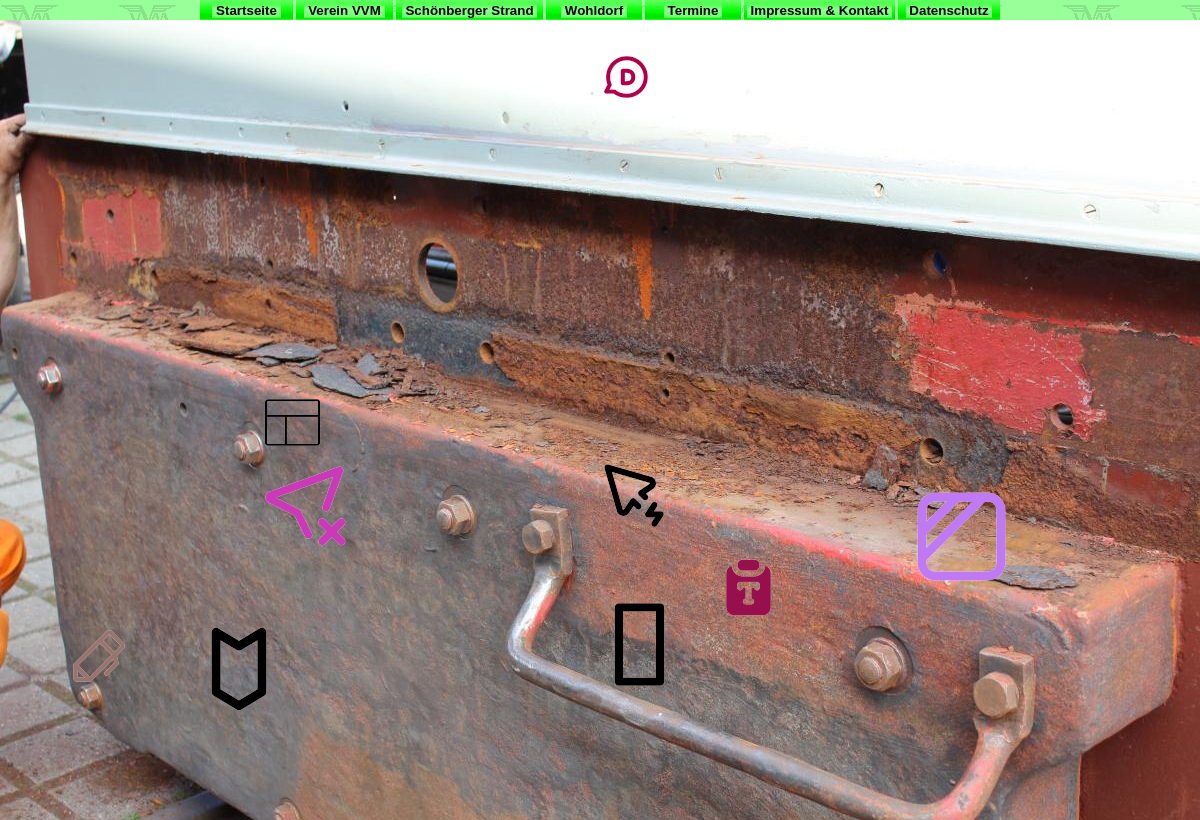  Describe the element at coordinates (627, 77) in the screenshot. I see `disqus commenting platform logo` at that location.